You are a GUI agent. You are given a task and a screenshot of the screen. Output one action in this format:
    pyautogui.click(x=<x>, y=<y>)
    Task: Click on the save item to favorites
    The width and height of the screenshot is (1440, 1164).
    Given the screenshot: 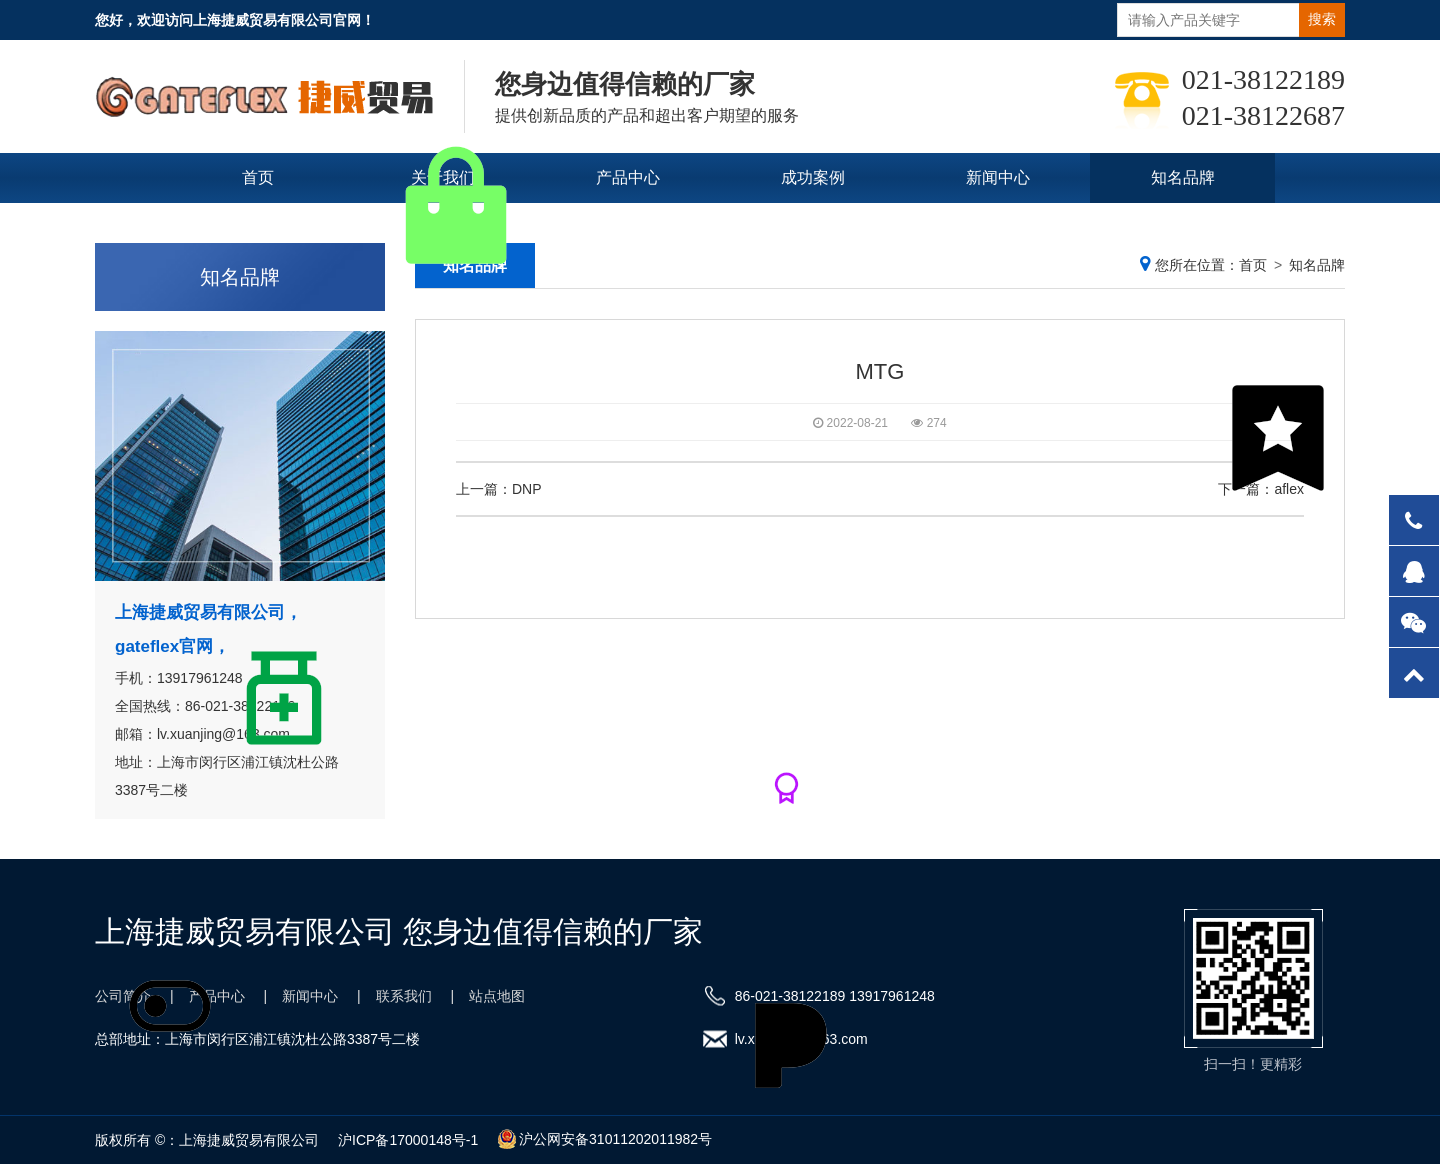 What is the action you would take?
    pyautogui.click(x=1278, y=436)
    